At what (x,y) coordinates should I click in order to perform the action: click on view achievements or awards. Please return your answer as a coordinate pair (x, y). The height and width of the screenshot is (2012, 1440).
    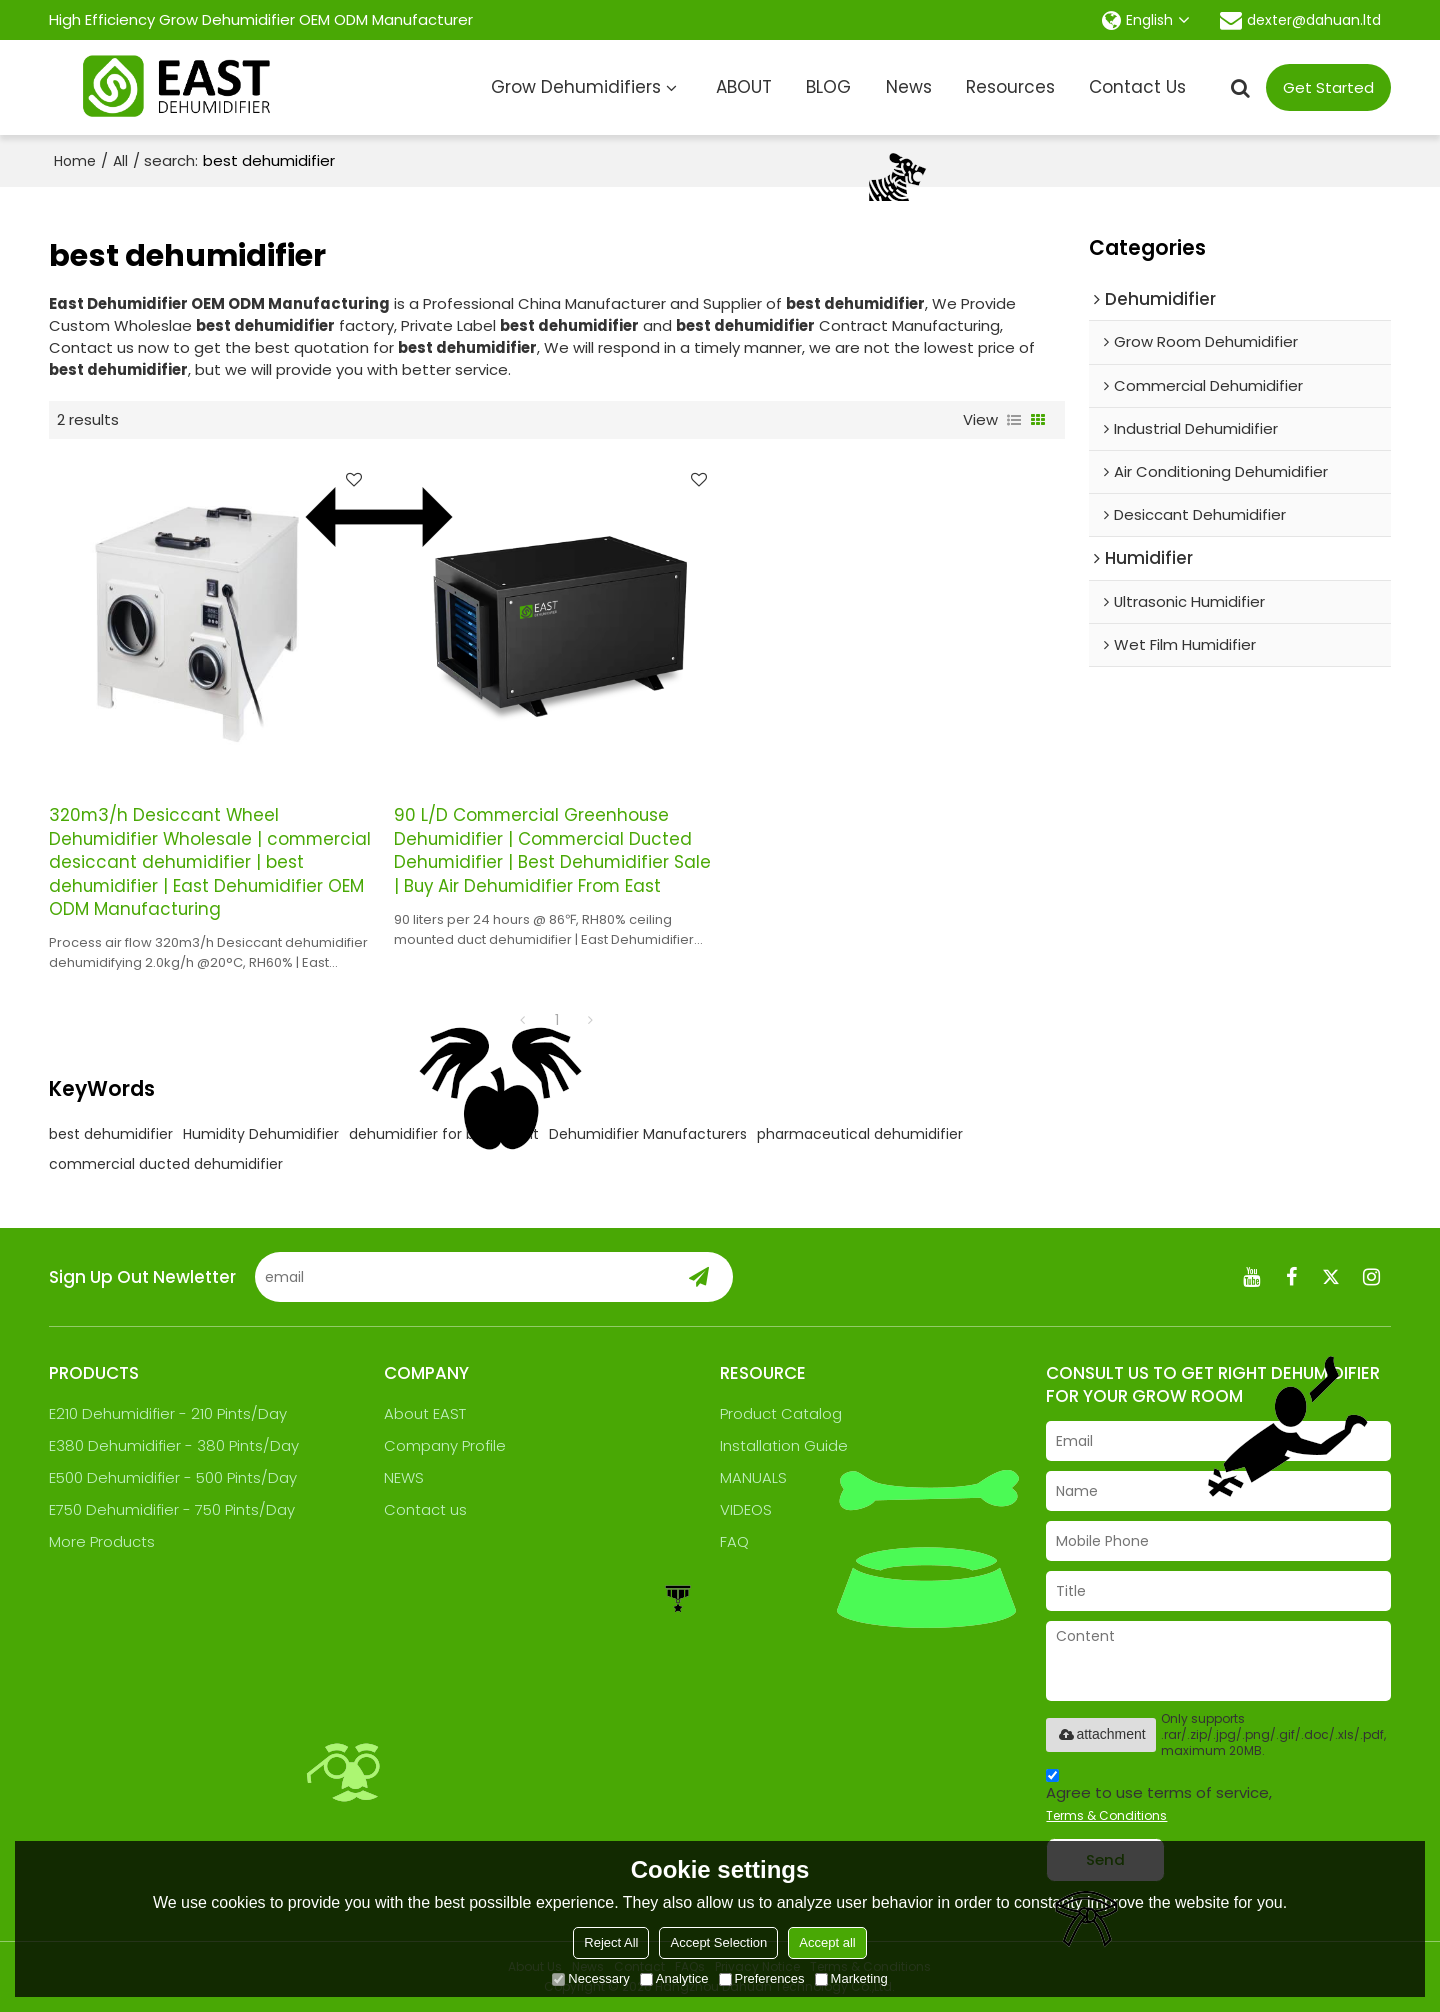
    Looking at the image, I should click on (678, 1599).